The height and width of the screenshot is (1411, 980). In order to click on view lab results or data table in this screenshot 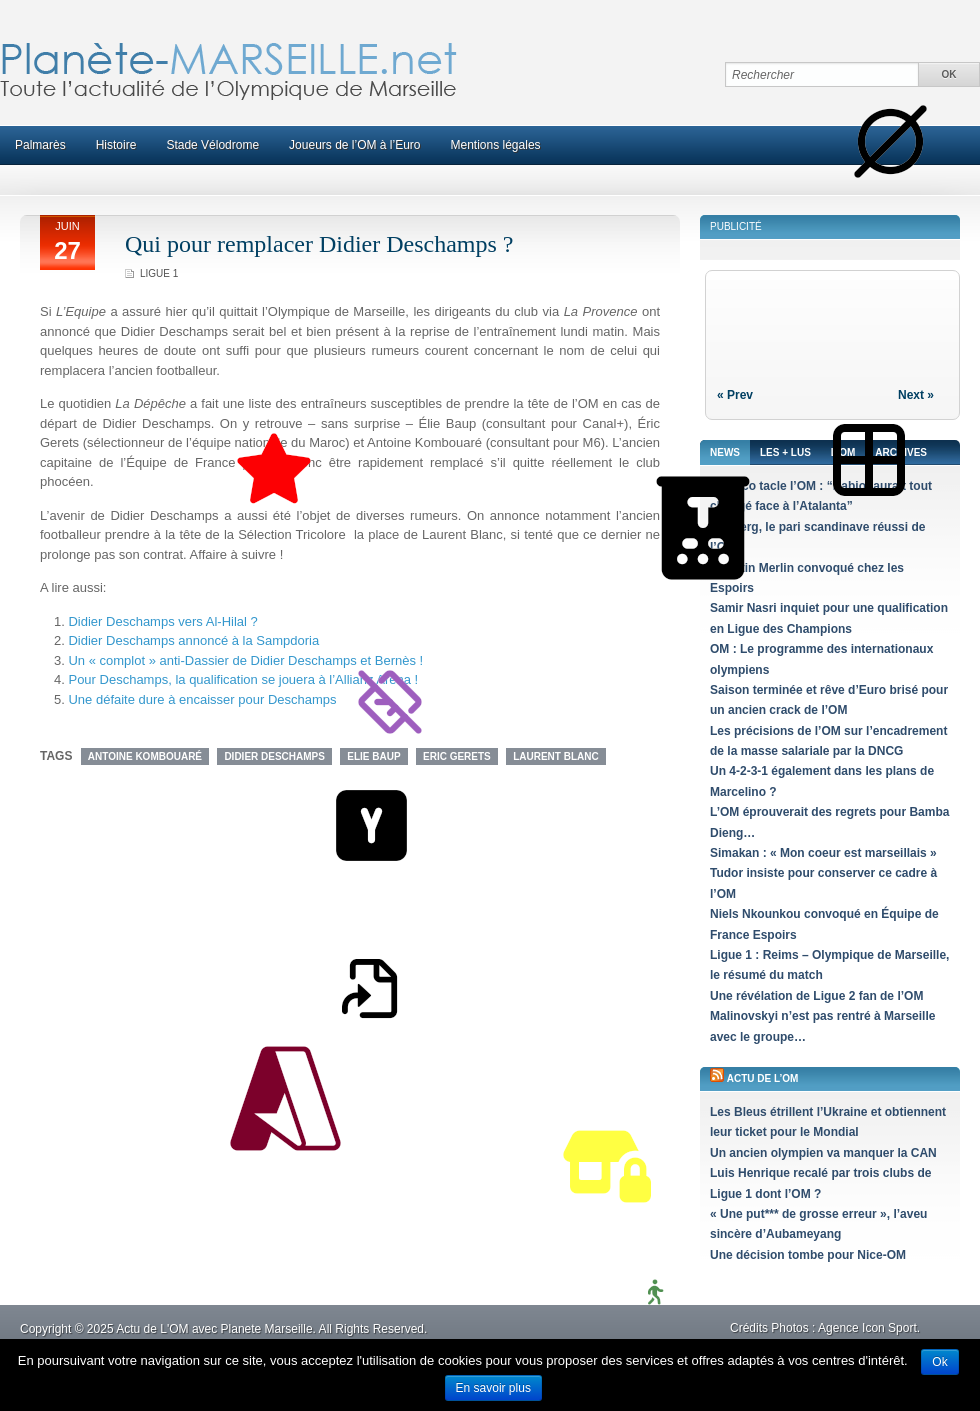, I will do `click(703, 528)`.